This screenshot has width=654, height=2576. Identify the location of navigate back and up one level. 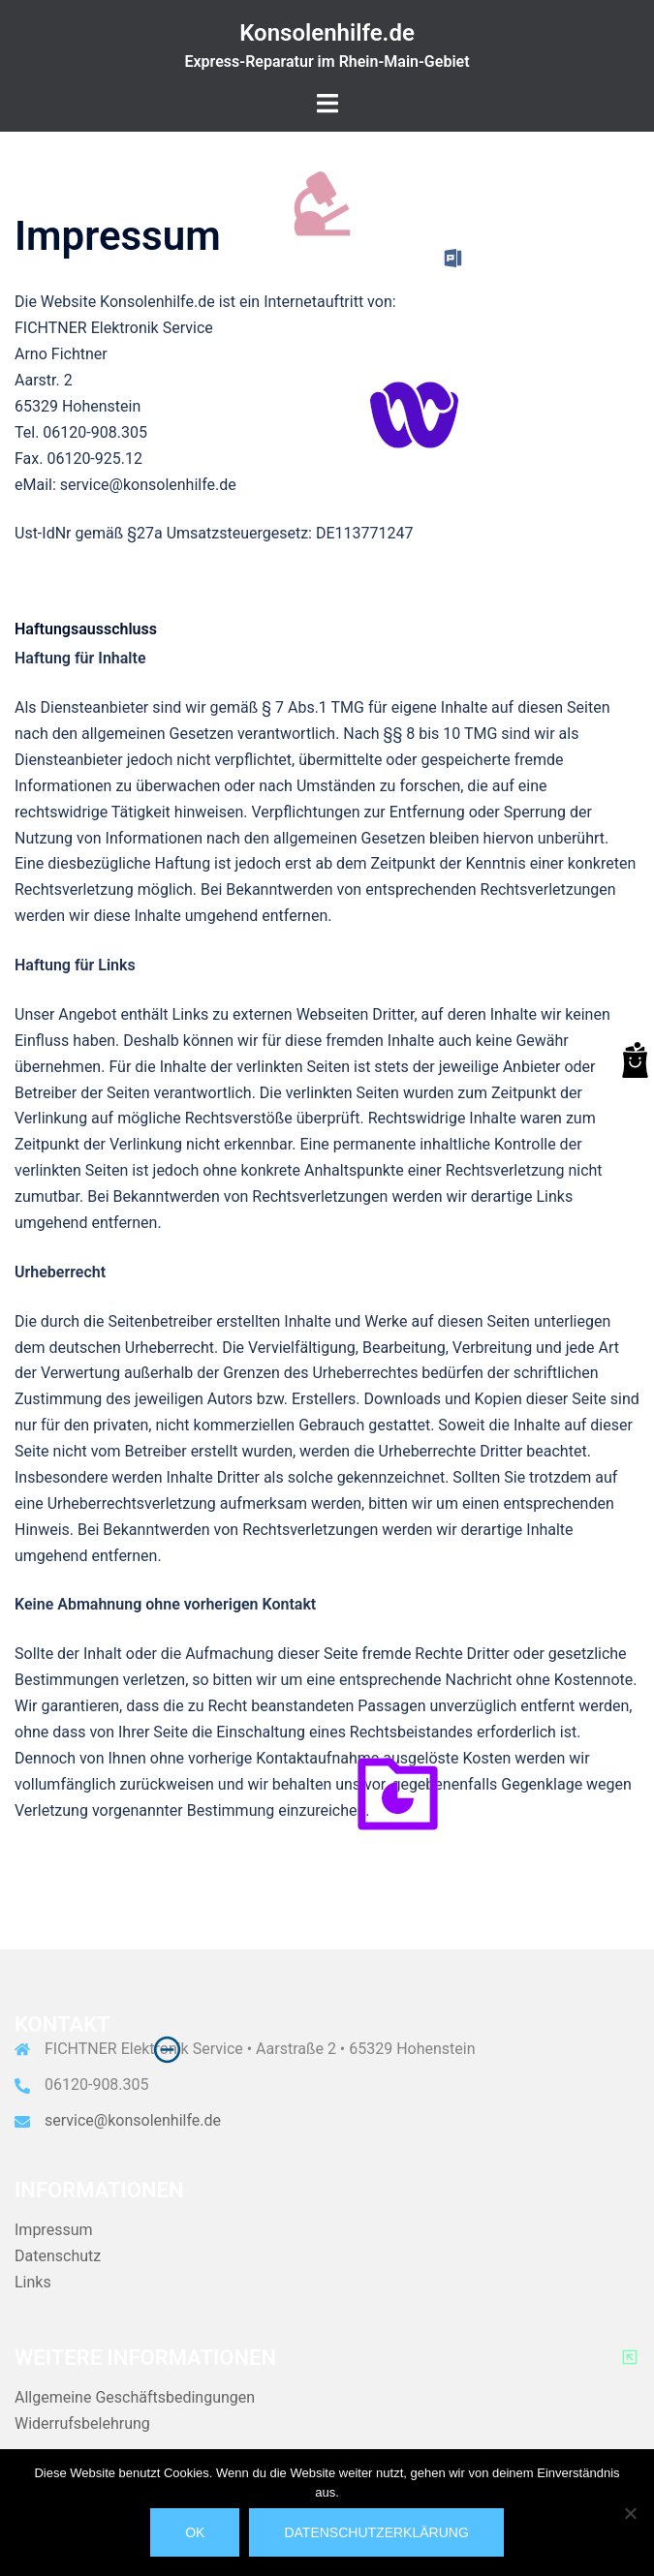
(630, 2357).